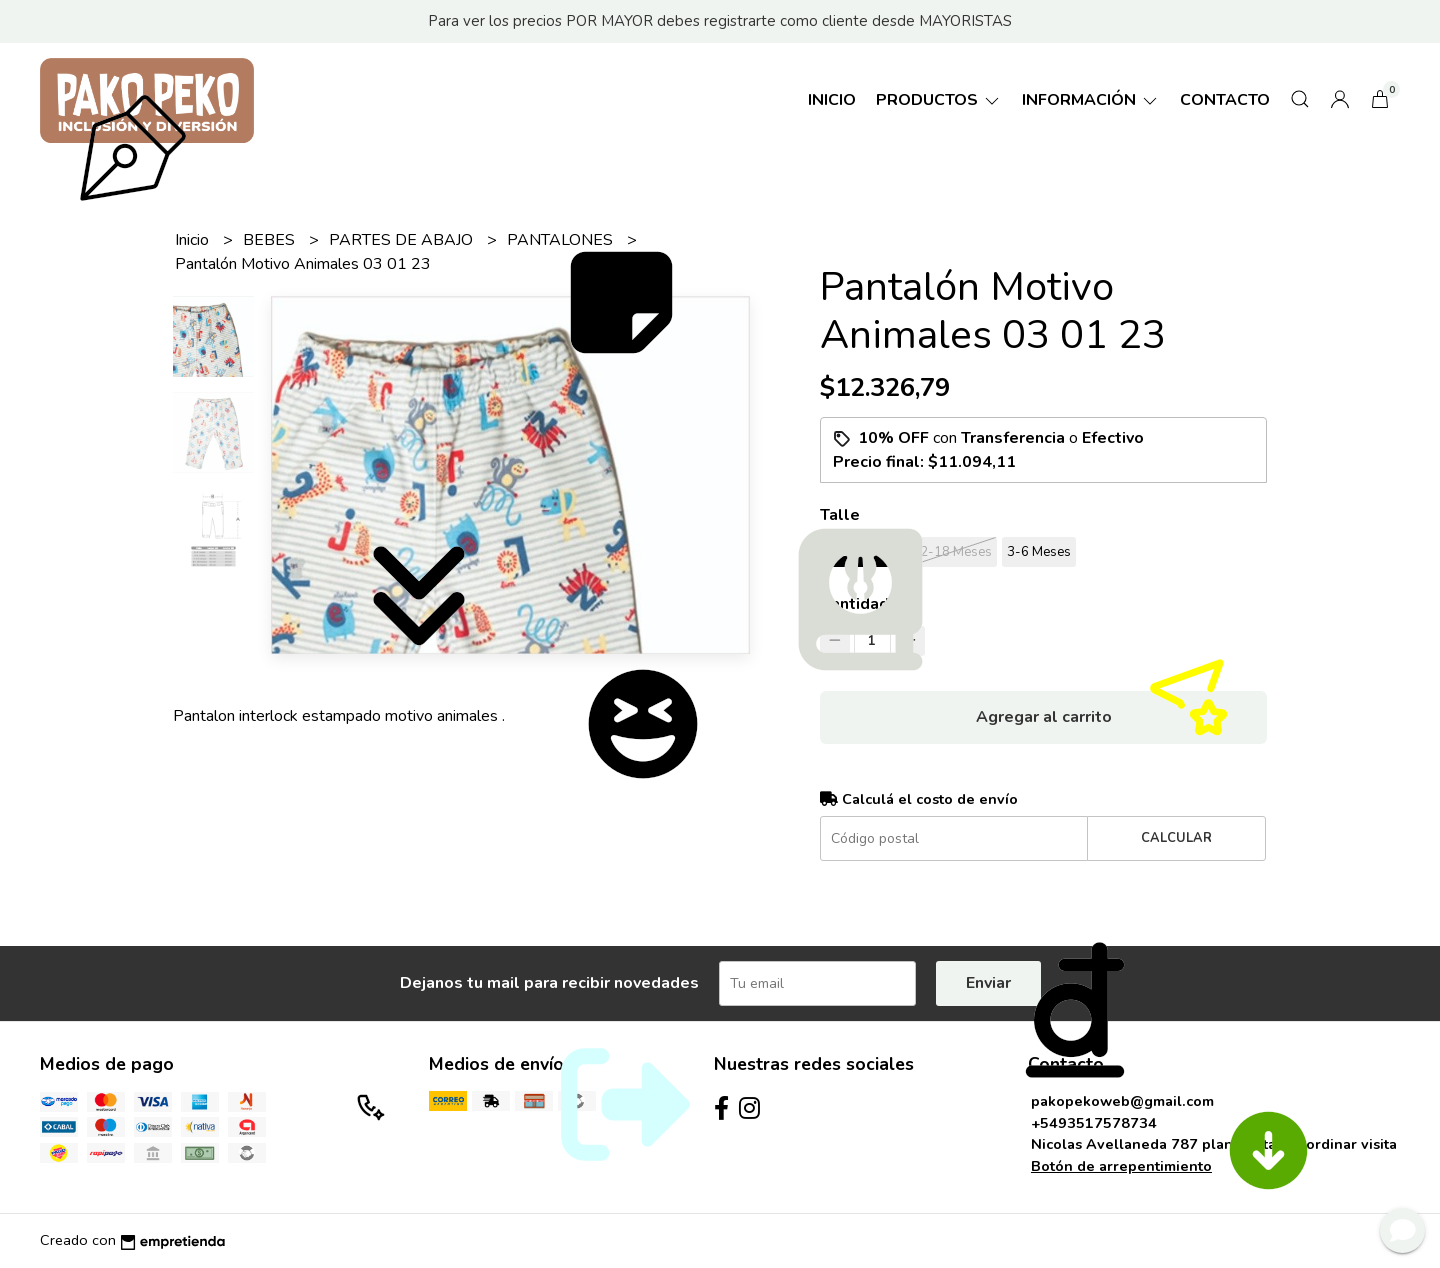 This screenshot has width=1440, height=1268. What do you see at coordinates (1268, 1150) in the screenshot?
I see `download file or content` at bounding box center [1268, 1150].